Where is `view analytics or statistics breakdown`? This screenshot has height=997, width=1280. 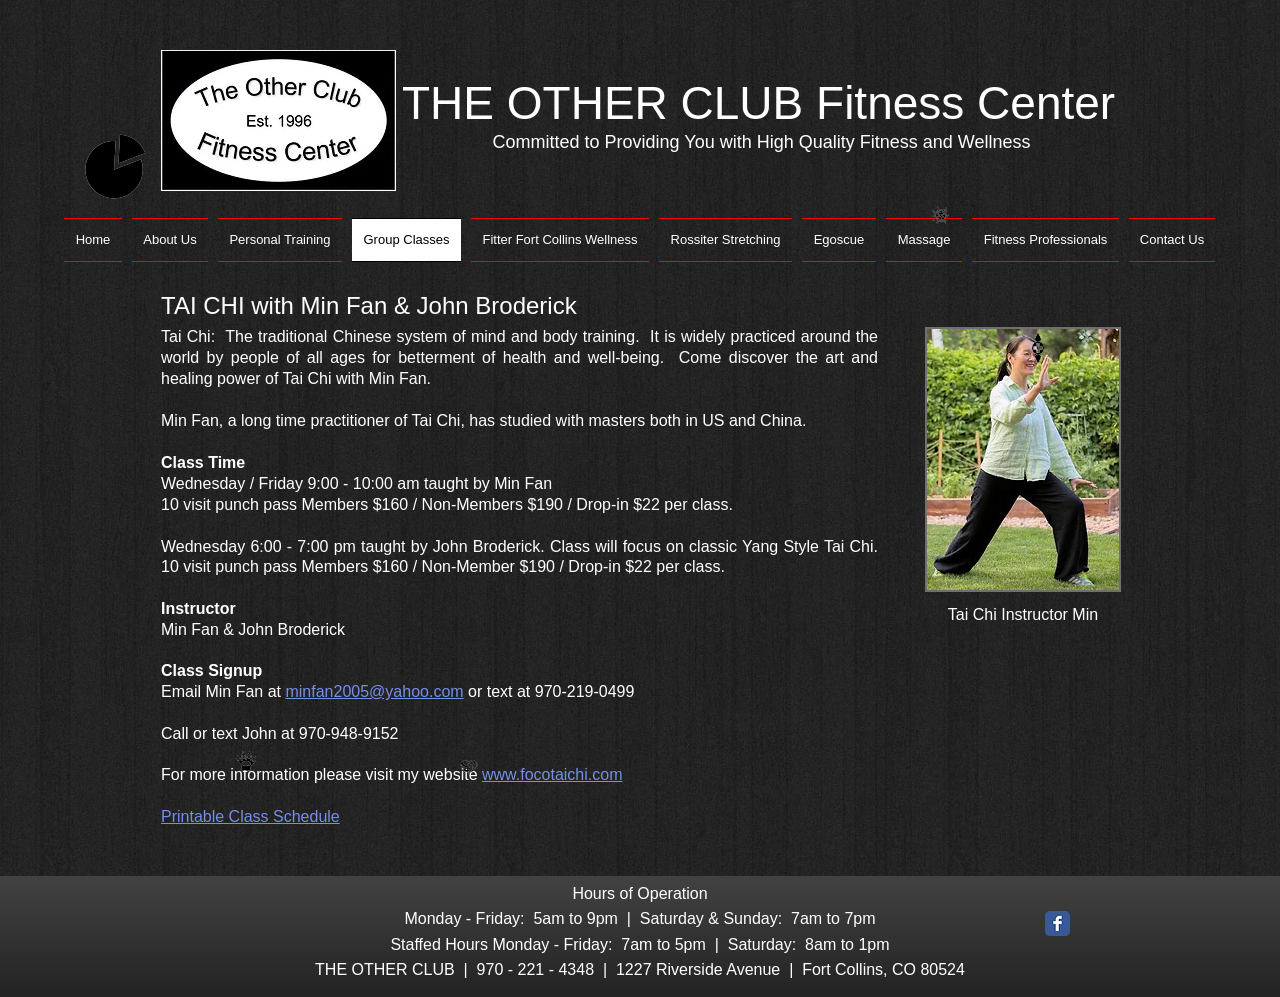
view analytics or statistics breakdown is located at coordinates (115, 166).